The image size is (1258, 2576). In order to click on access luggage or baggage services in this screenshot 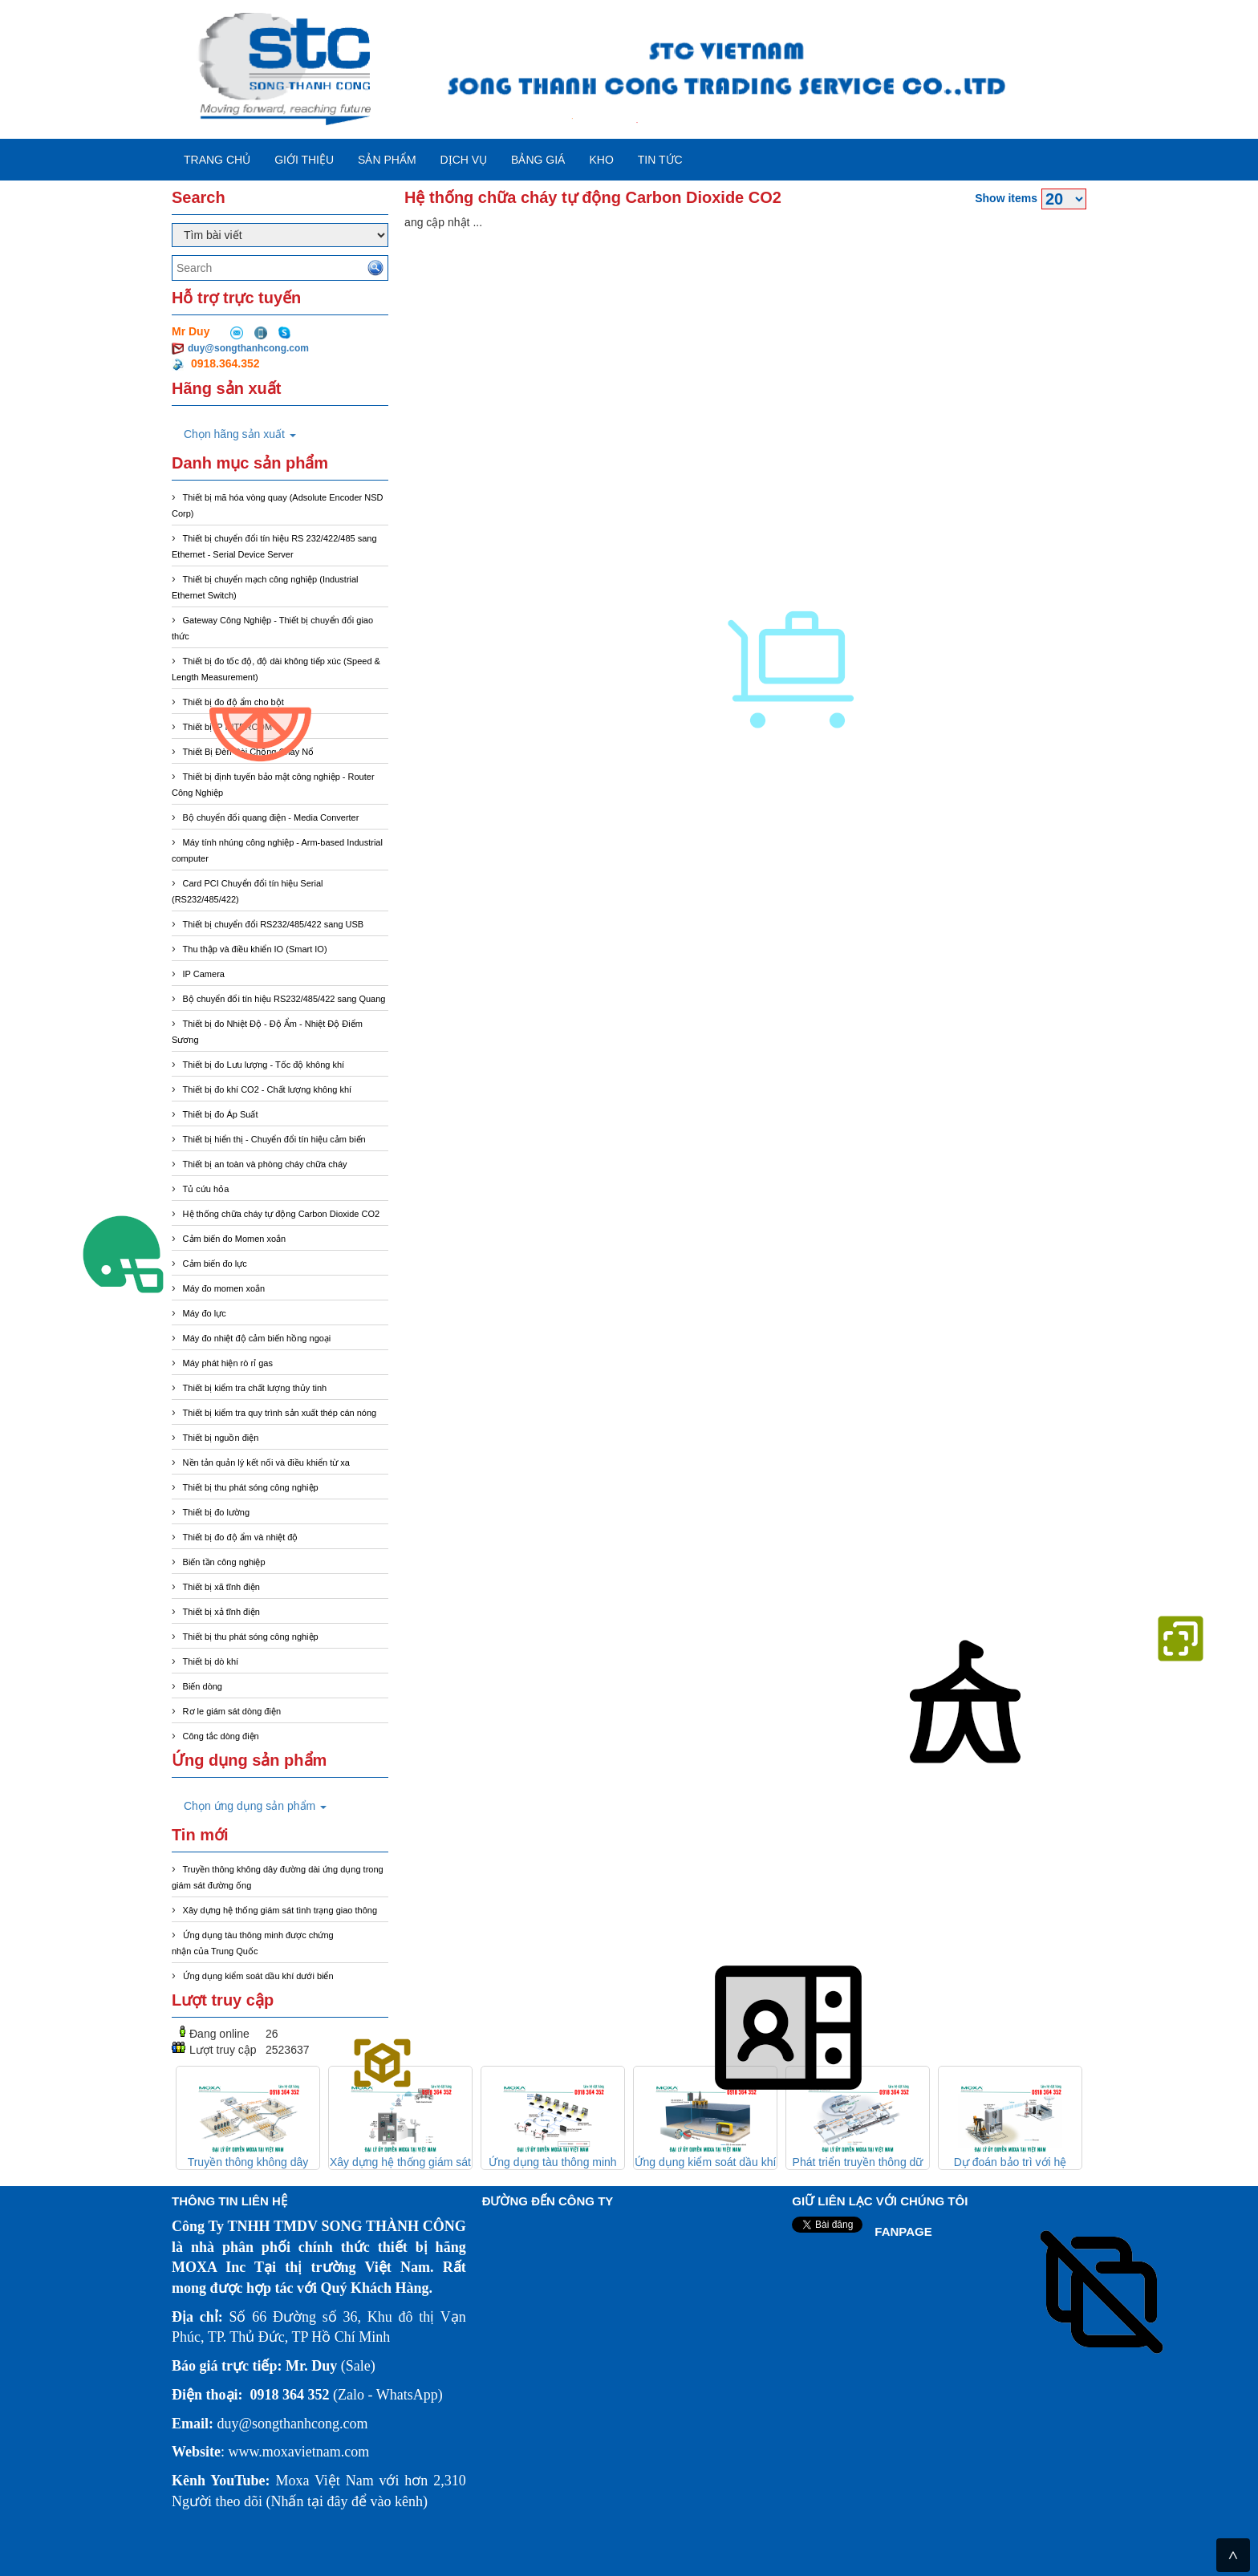, I will do `click(789, 667)`.